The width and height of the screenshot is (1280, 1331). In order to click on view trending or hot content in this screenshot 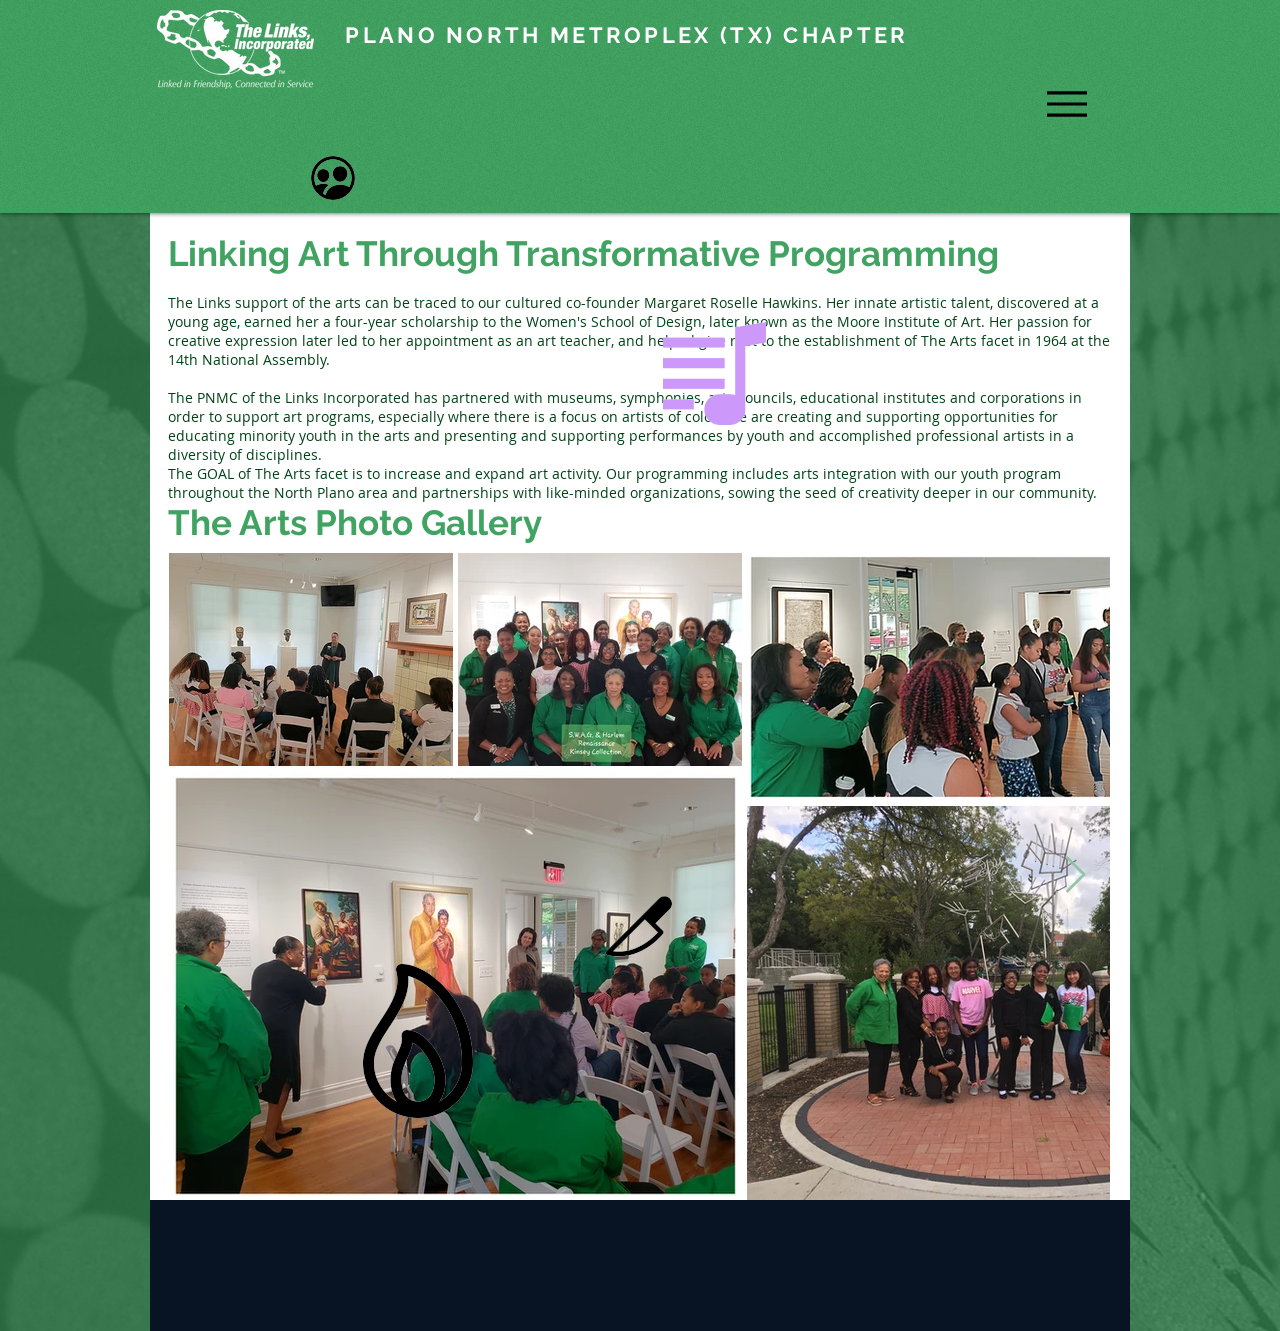, I will do `click(418, 1041)`.